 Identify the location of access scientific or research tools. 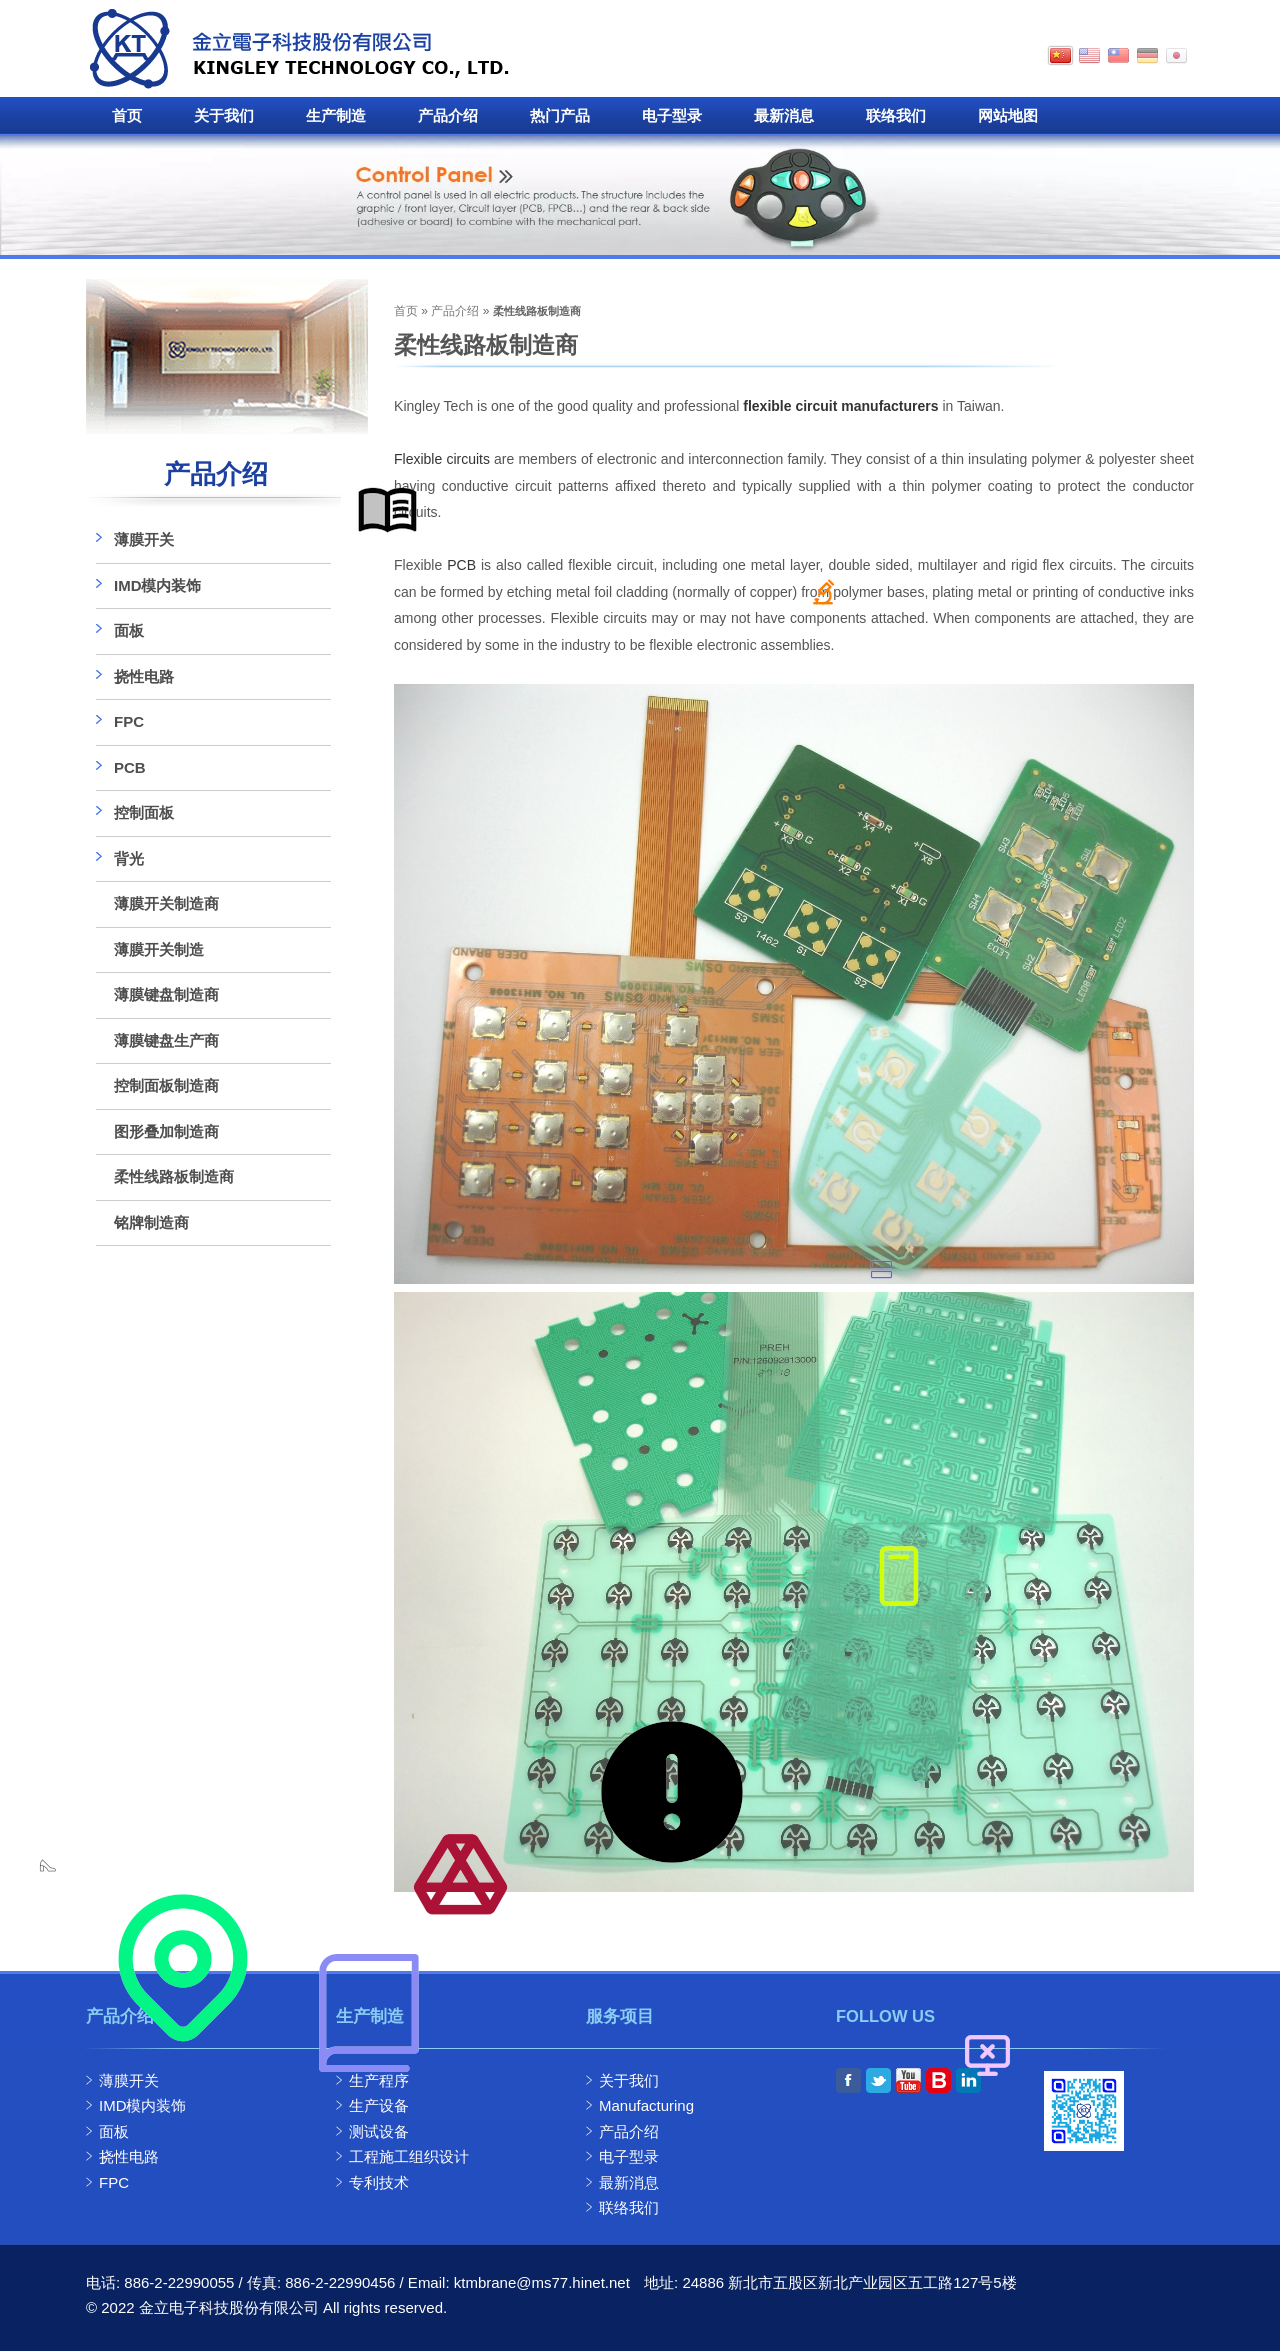
(823, 592).